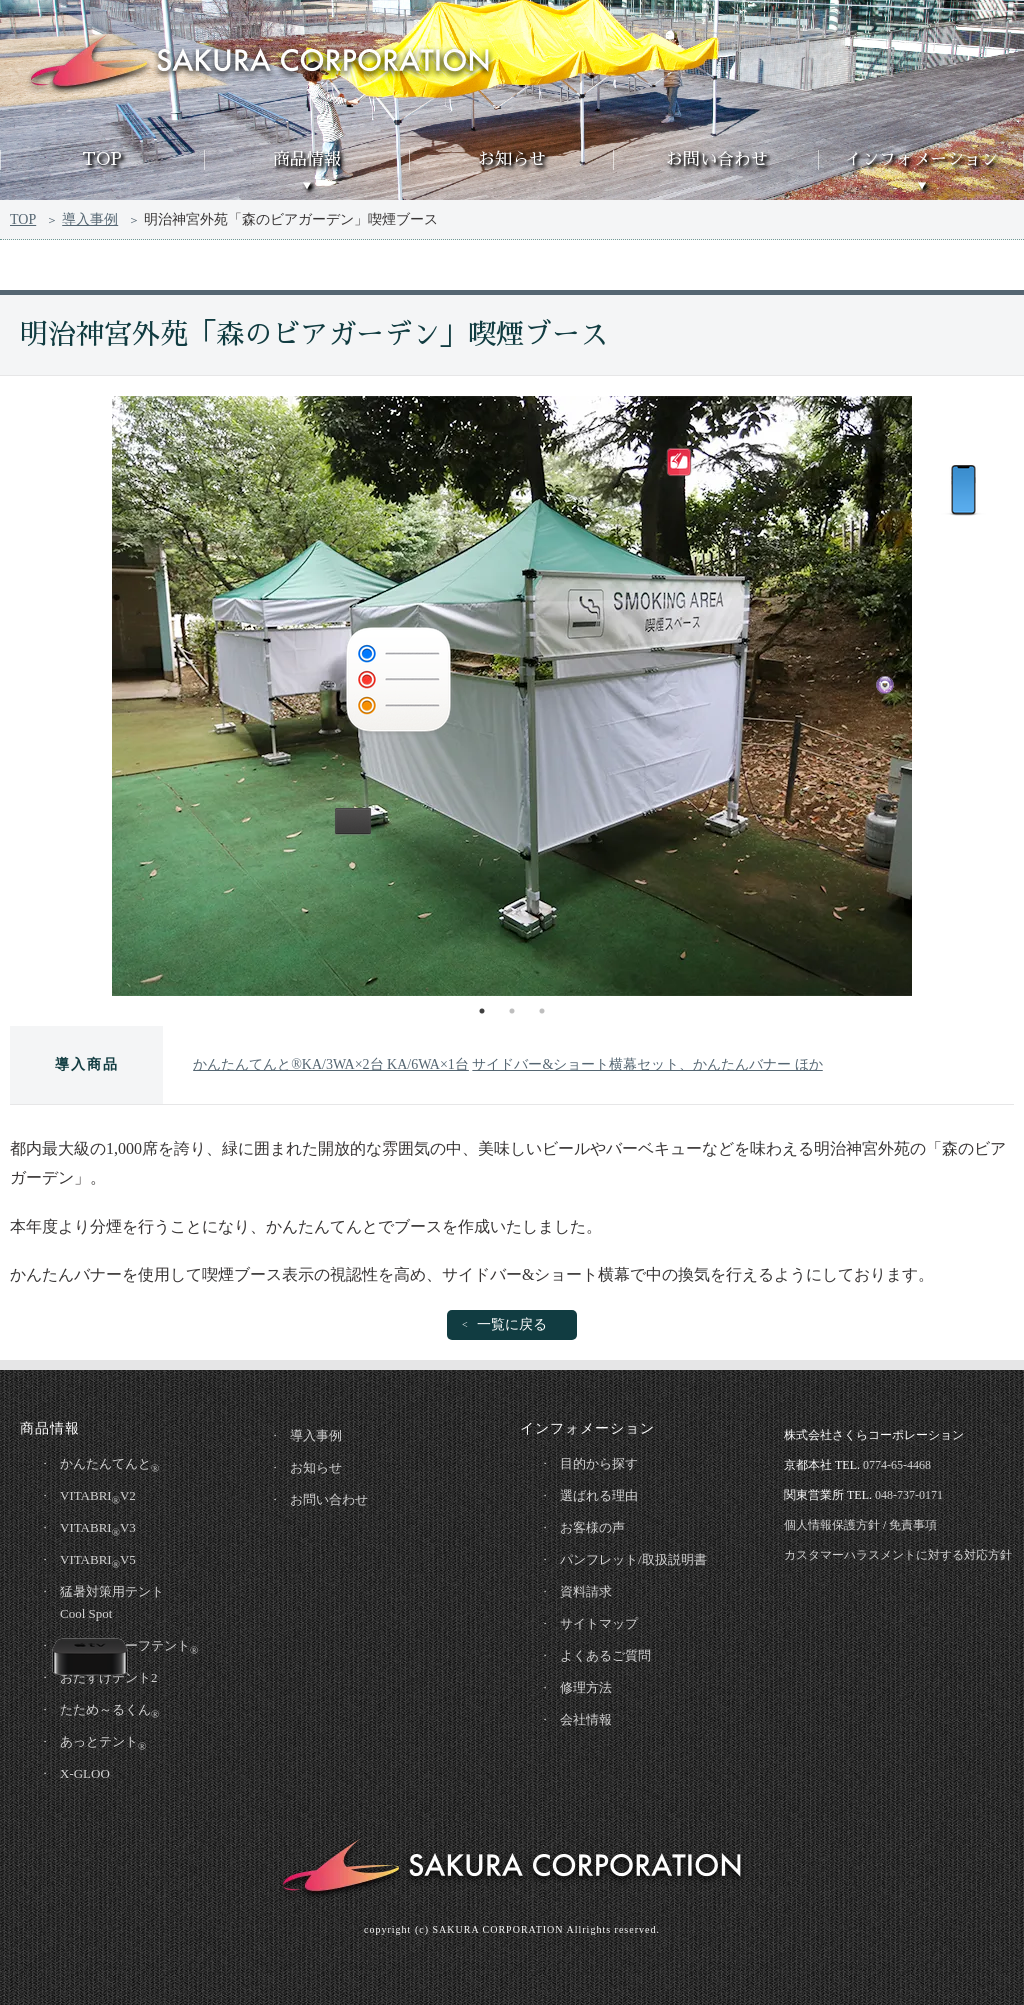  I want to click on connect to a network, so click(885, 686).